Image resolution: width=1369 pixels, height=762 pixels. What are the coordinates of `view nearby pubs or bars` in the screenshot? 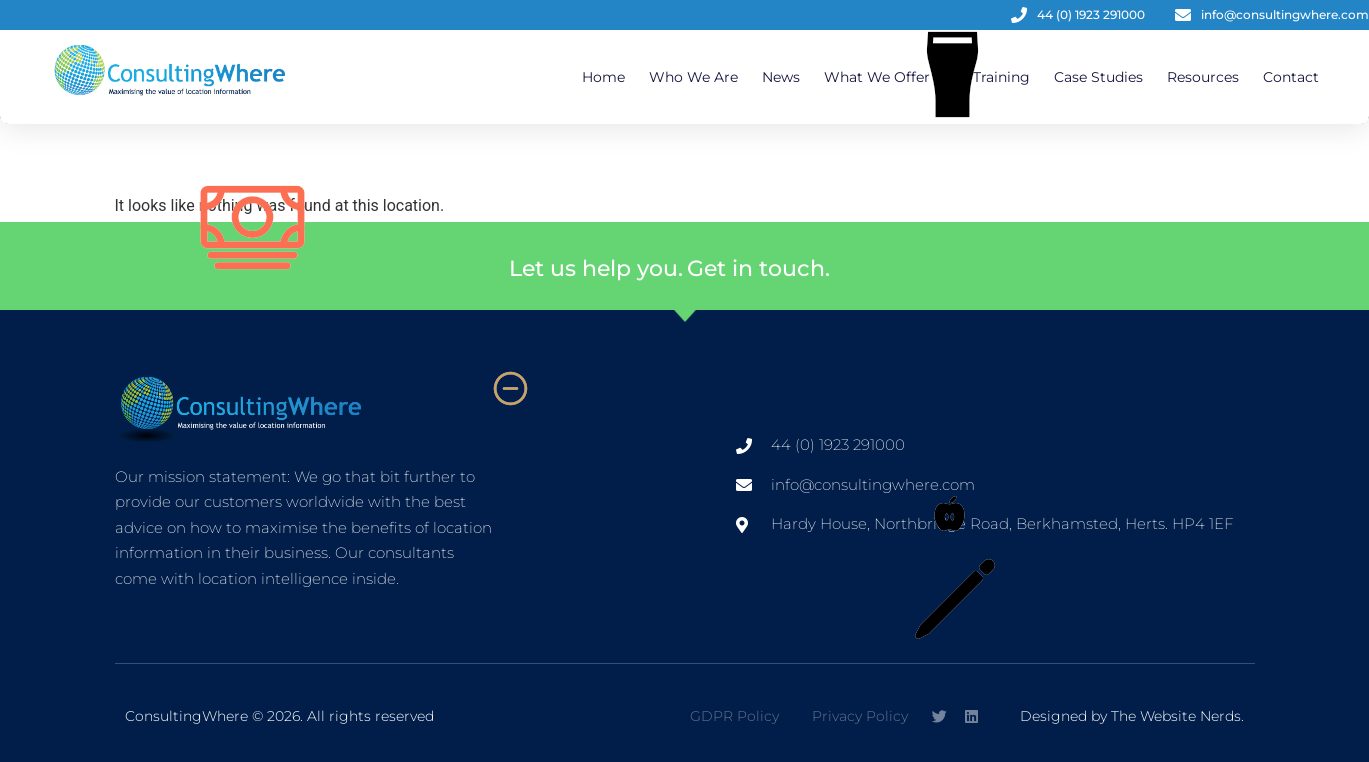 It's located at (952, 74).